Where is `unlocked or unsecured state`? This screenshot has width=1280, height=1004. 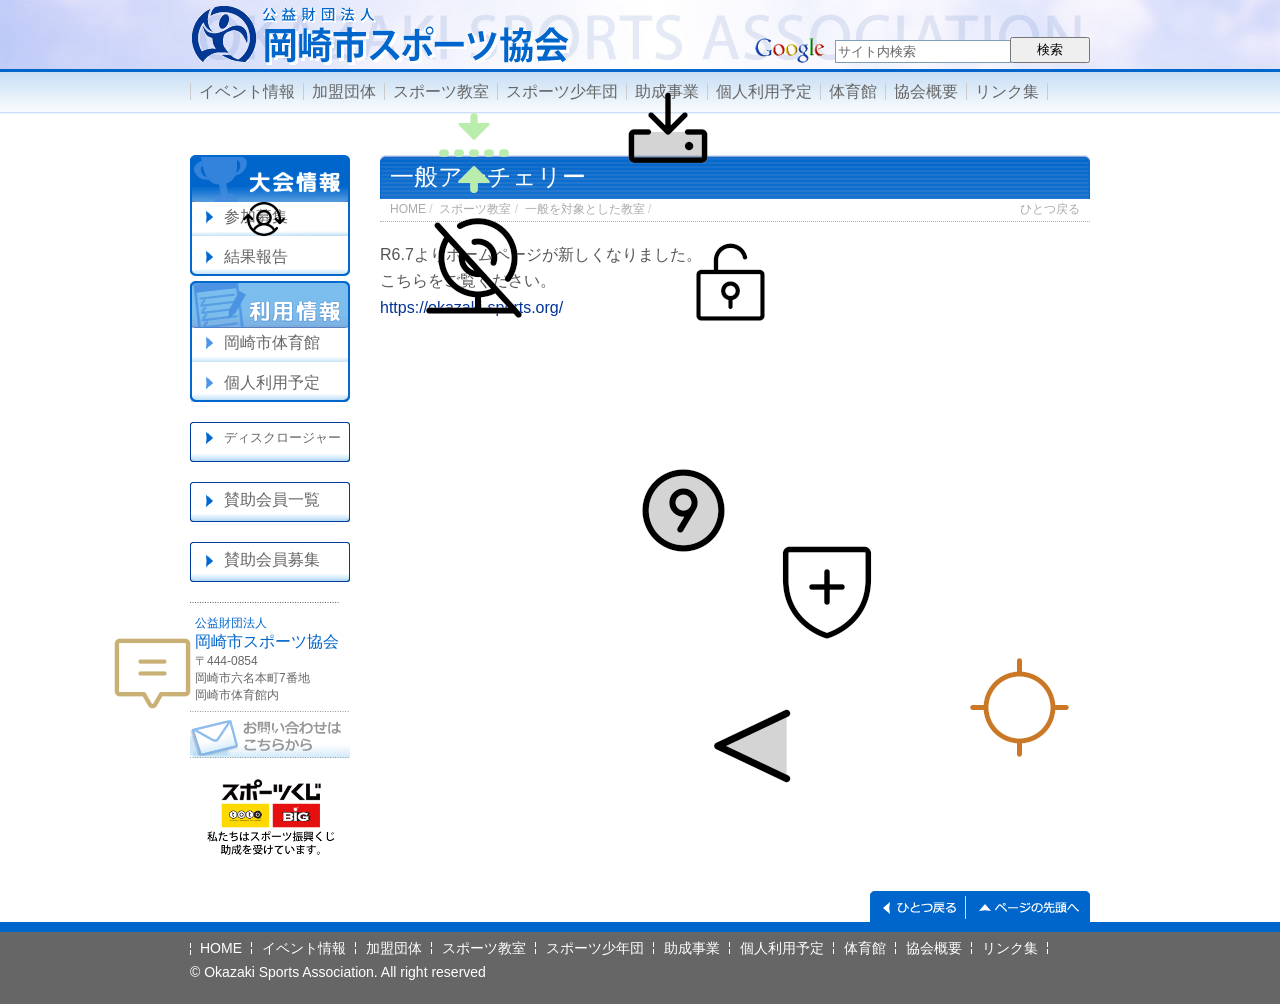 unlocked or unsecured state is located at coordinates (730, 286).